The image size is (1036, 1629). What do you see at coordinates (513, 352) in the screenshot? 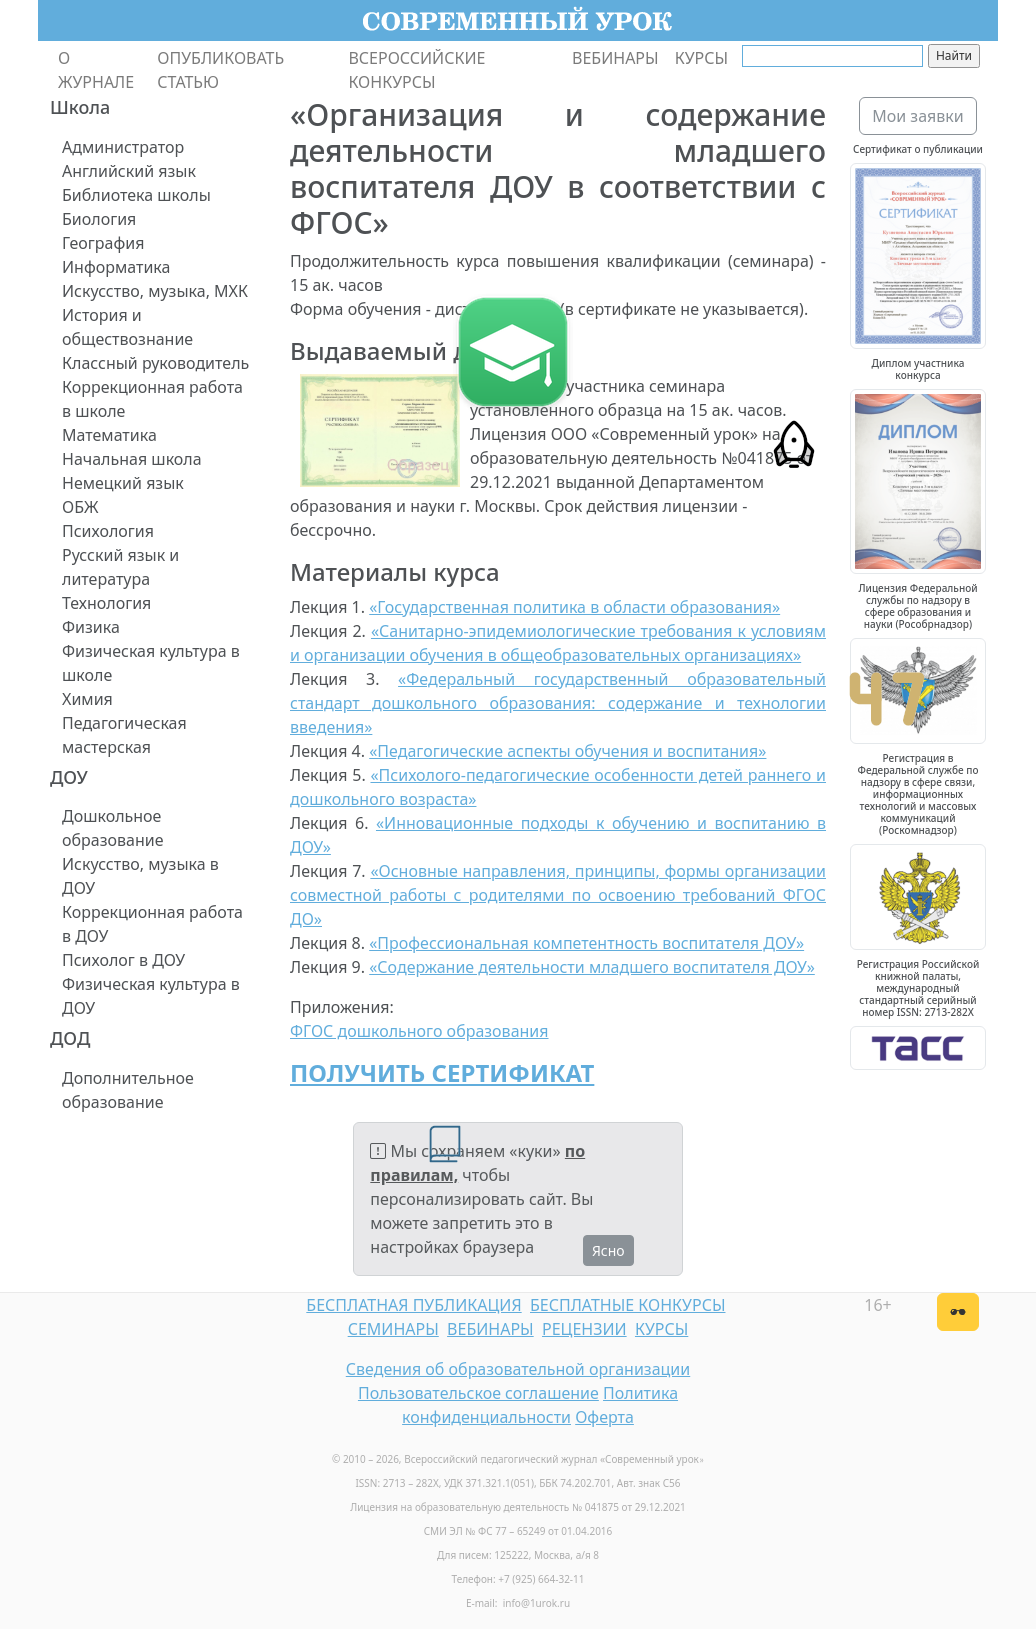
I see `open education or learning apps` at bounding box center [513, 352].